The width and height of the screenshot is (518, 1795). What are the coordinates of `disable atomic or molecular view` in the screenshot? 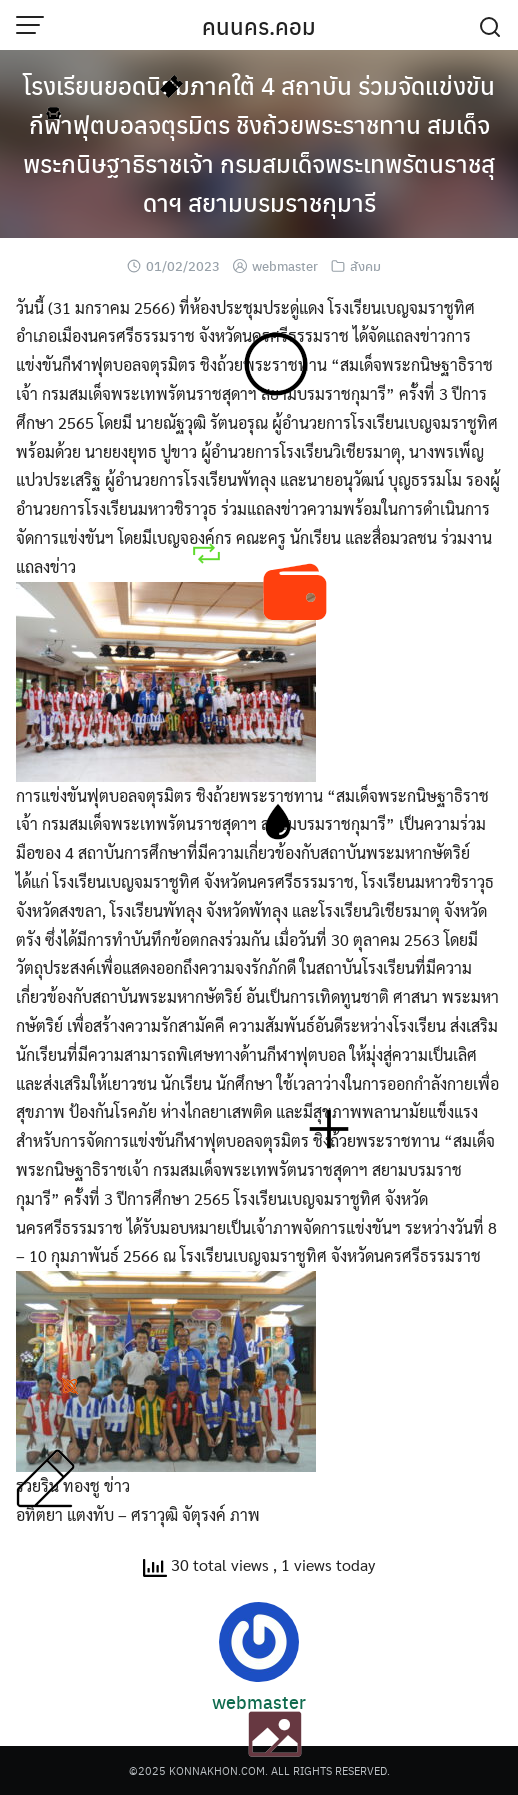 It's located at (70, 1386).